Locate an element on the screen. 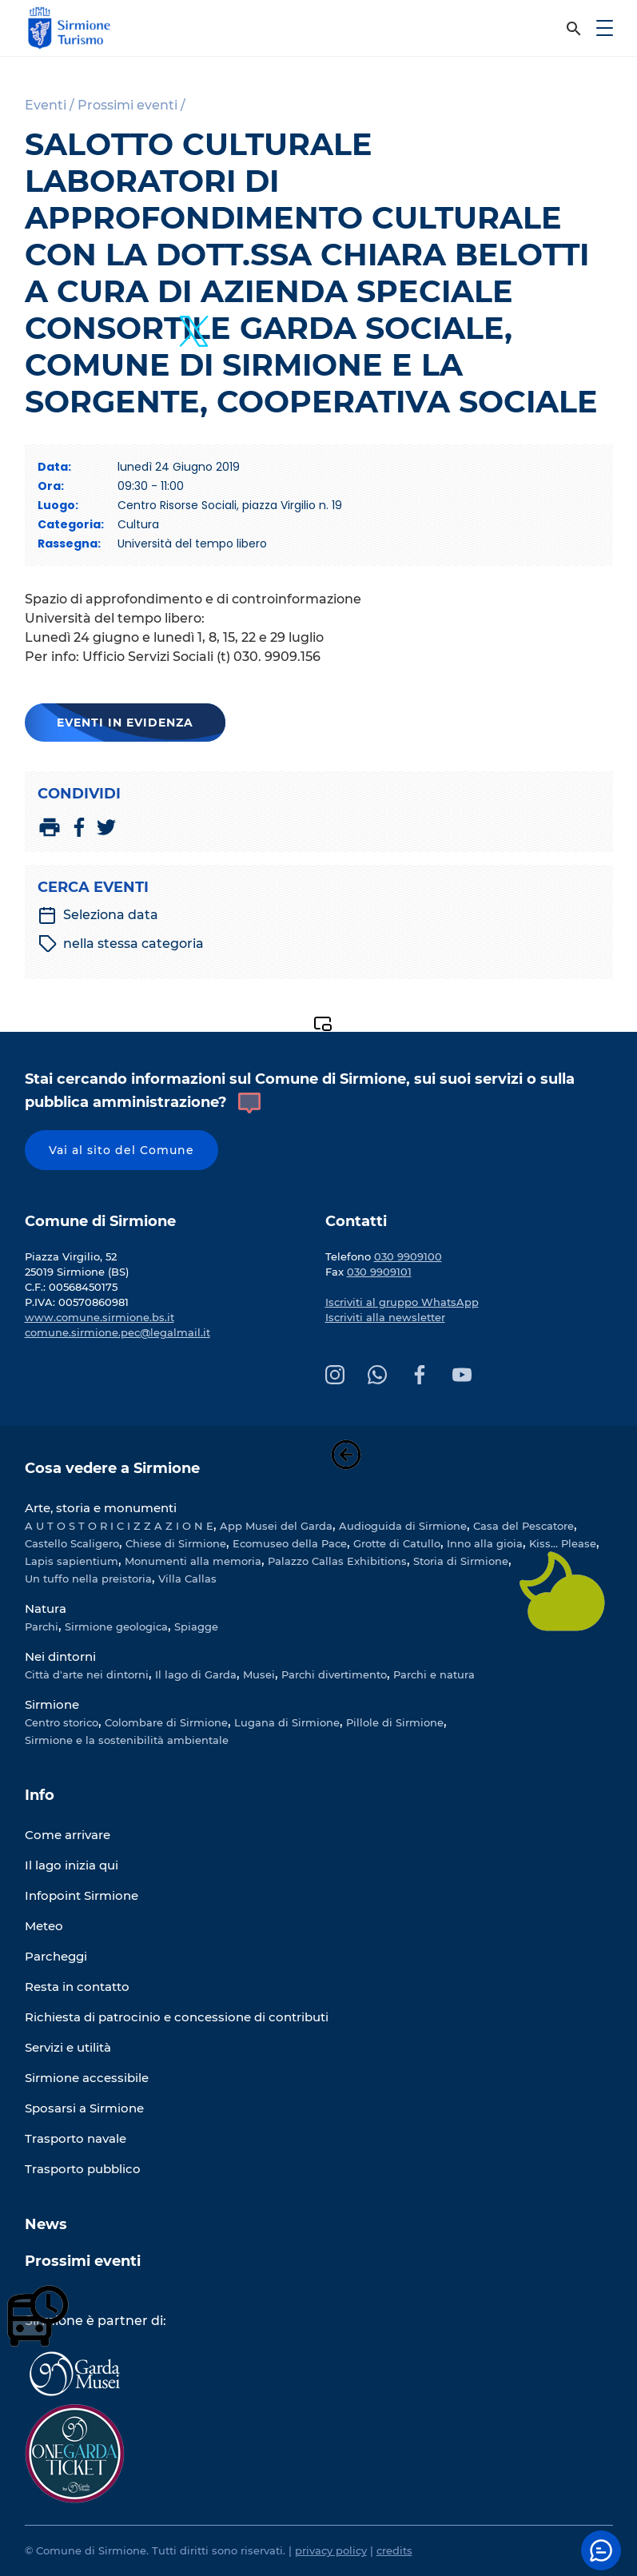  view bus or transit departure times is located at coordinates (38, 2315).